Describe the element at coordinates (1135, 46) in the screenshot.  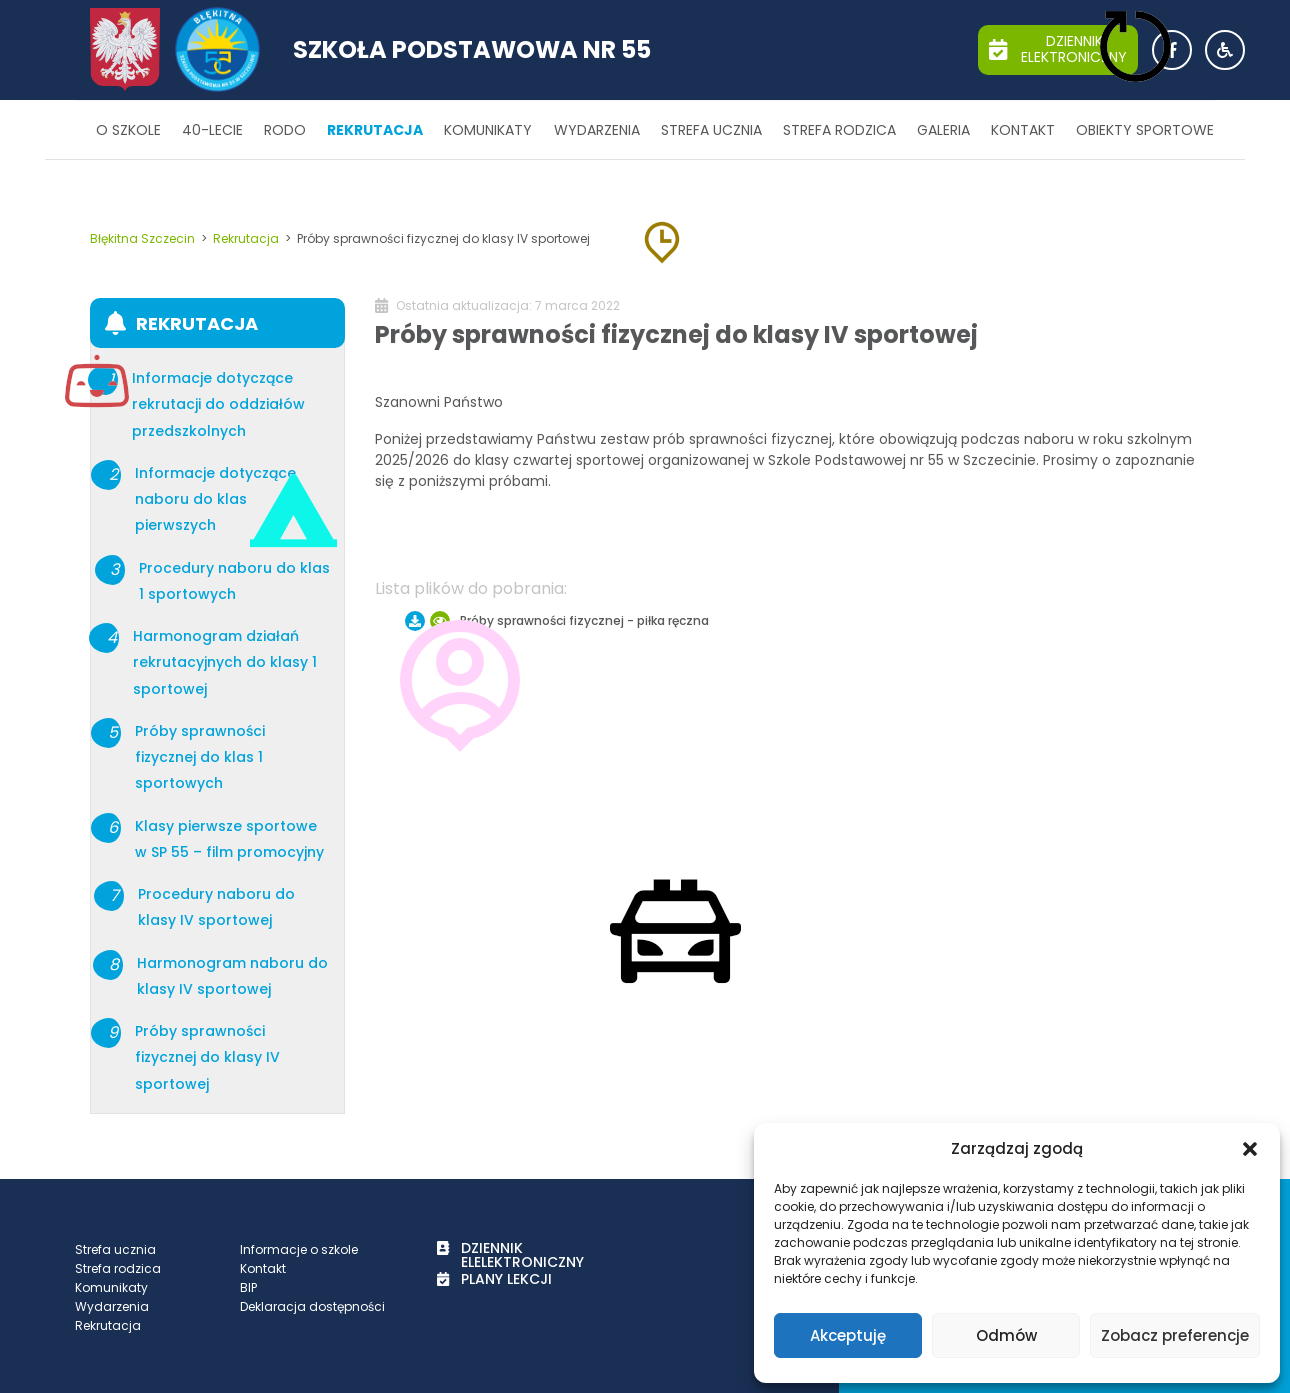
I see `reset or restore to default settings` at that location.